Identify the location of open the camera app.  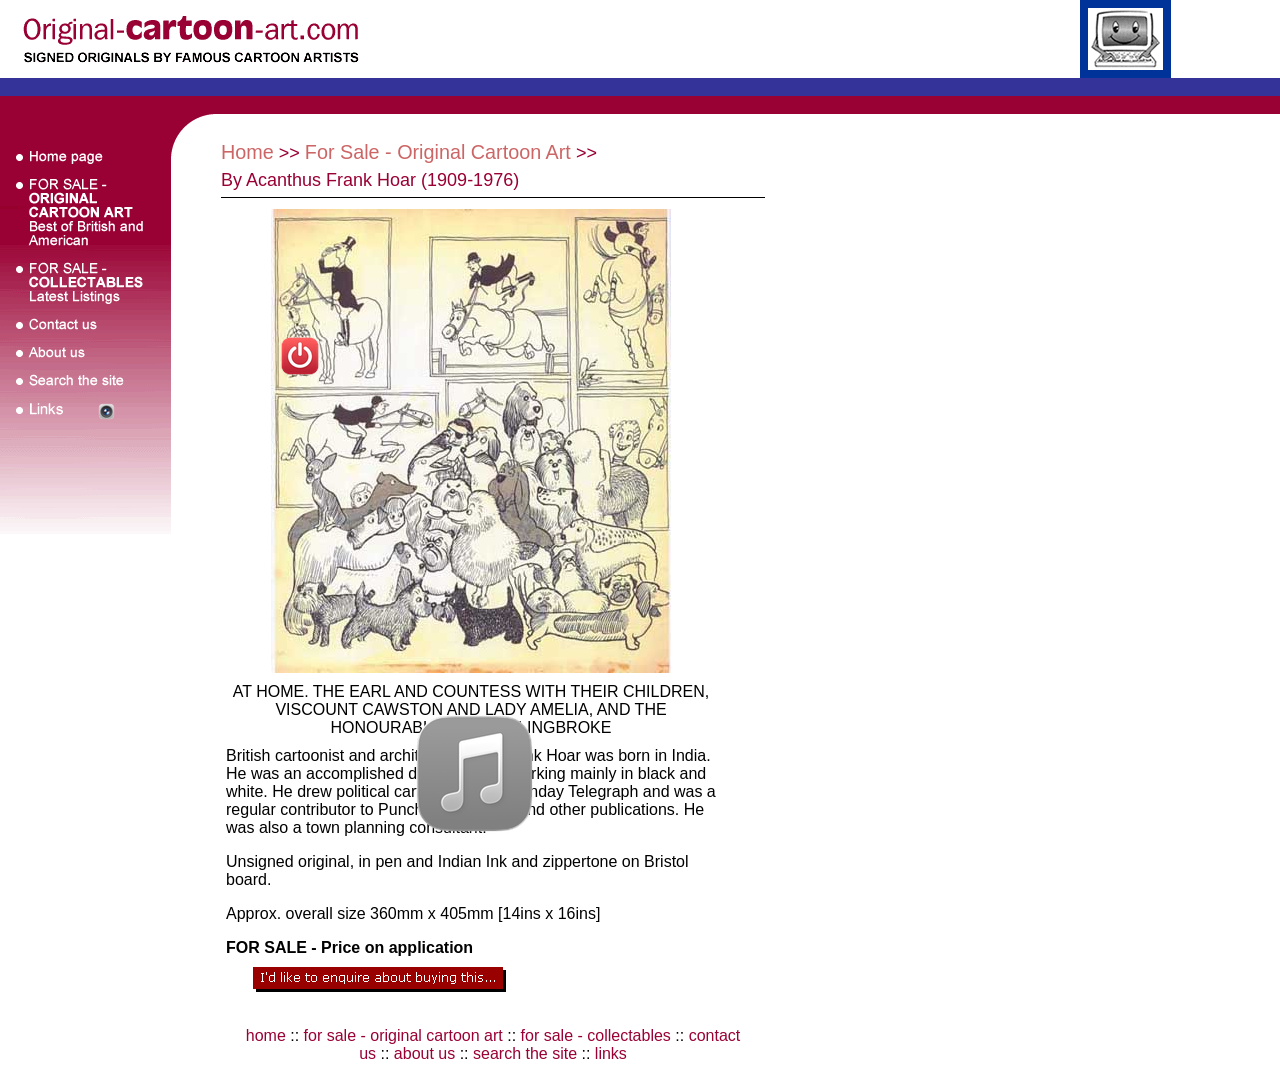
(106, 411).